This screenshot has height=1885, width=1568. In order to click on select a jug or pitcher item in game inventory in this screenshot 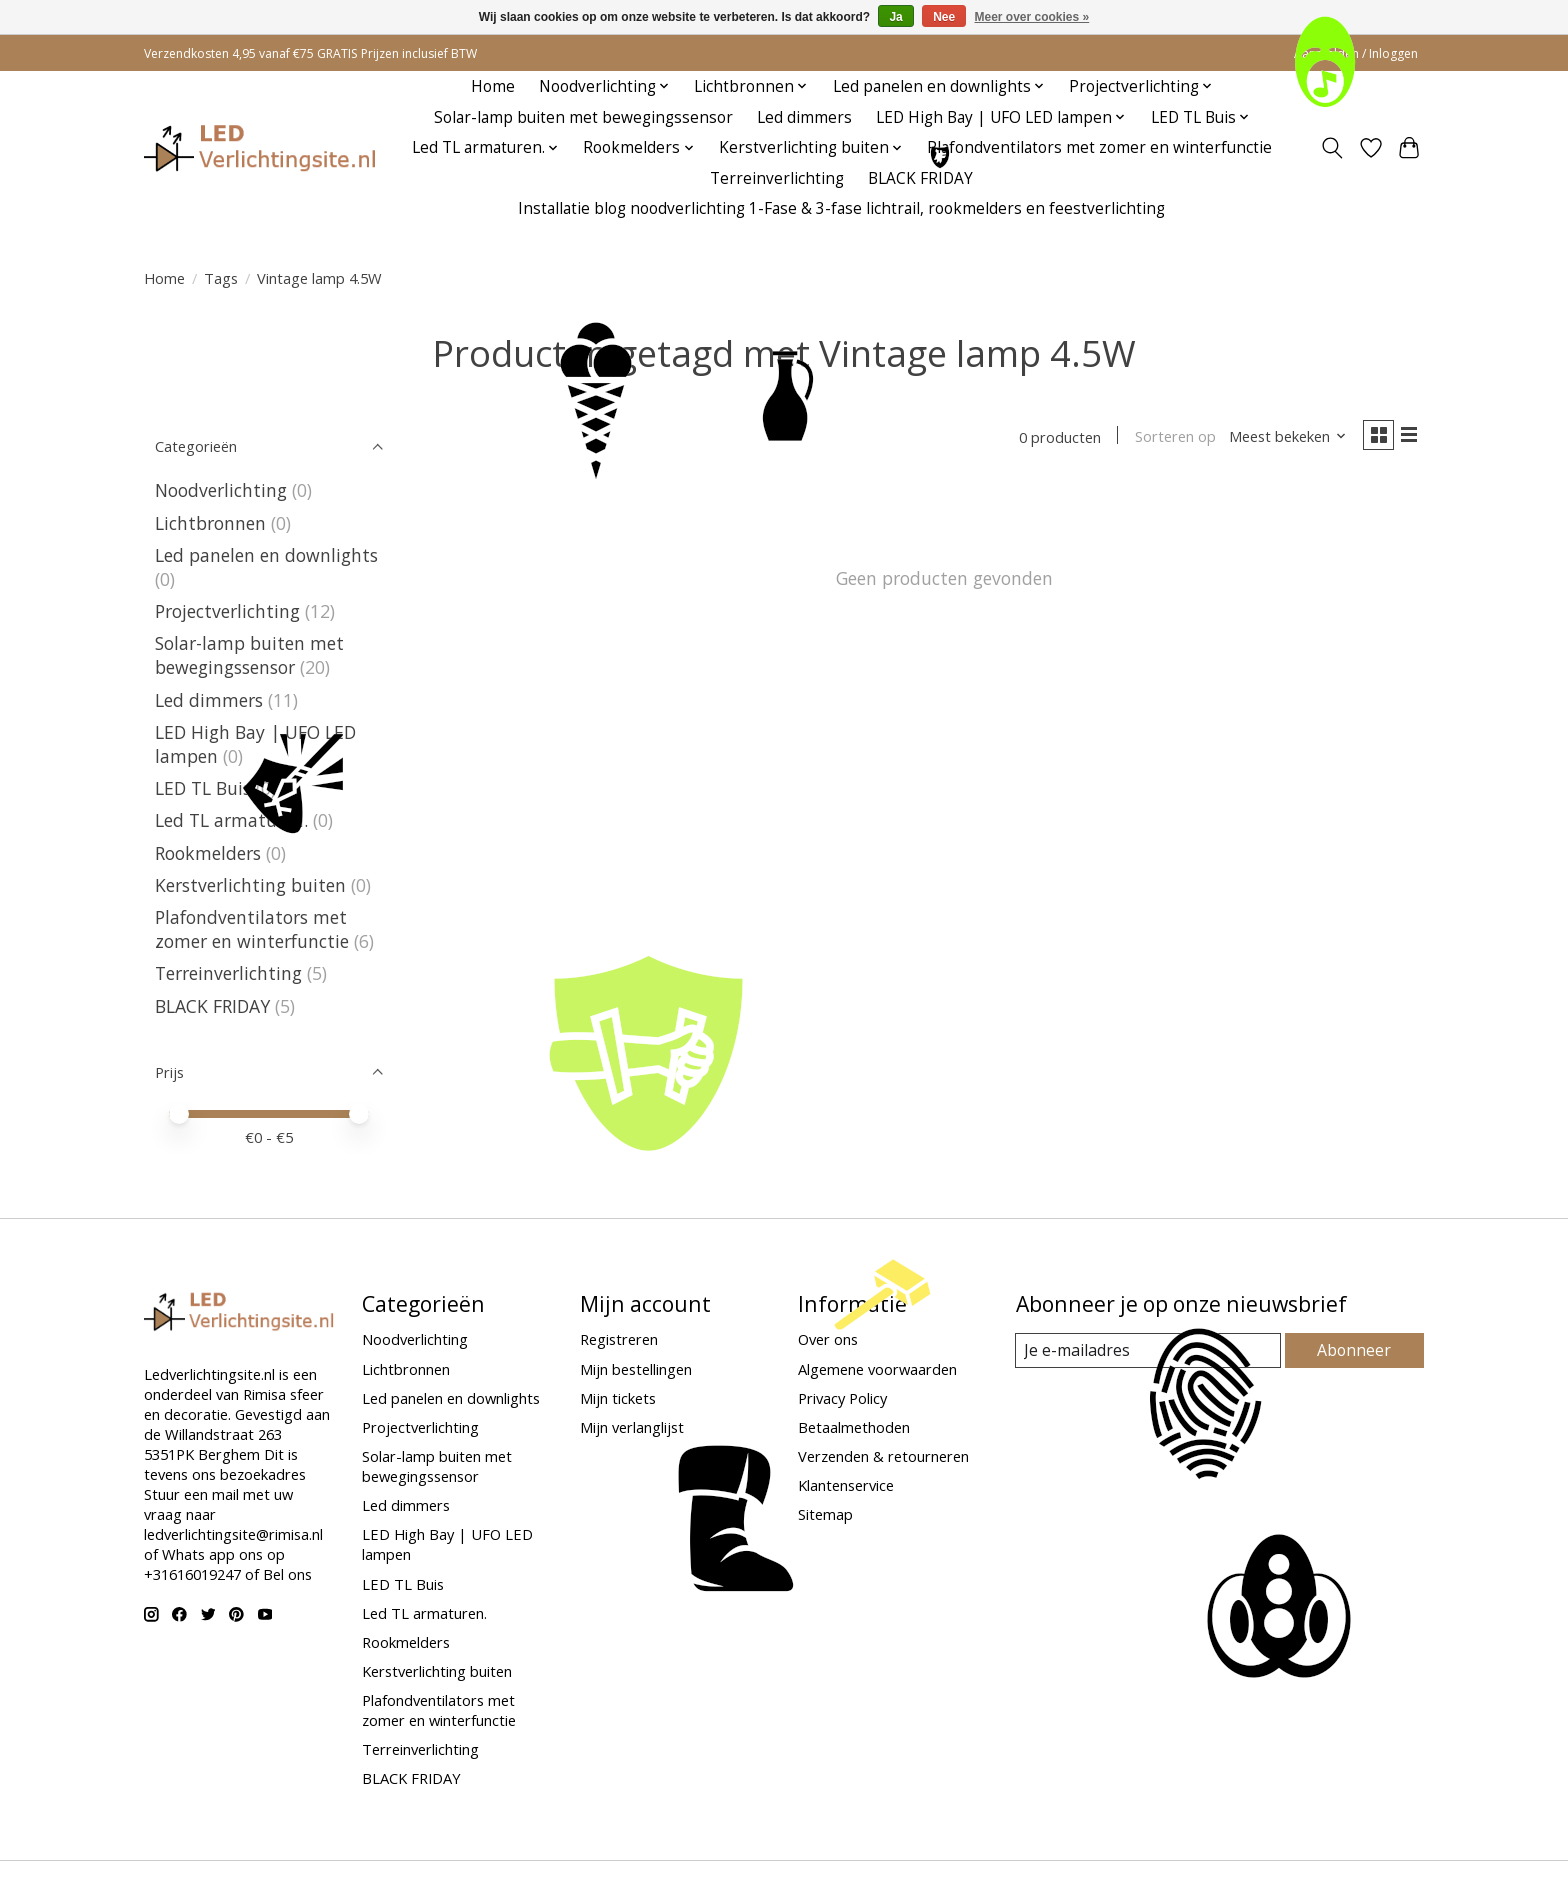, I will do `click(788, 396)`.